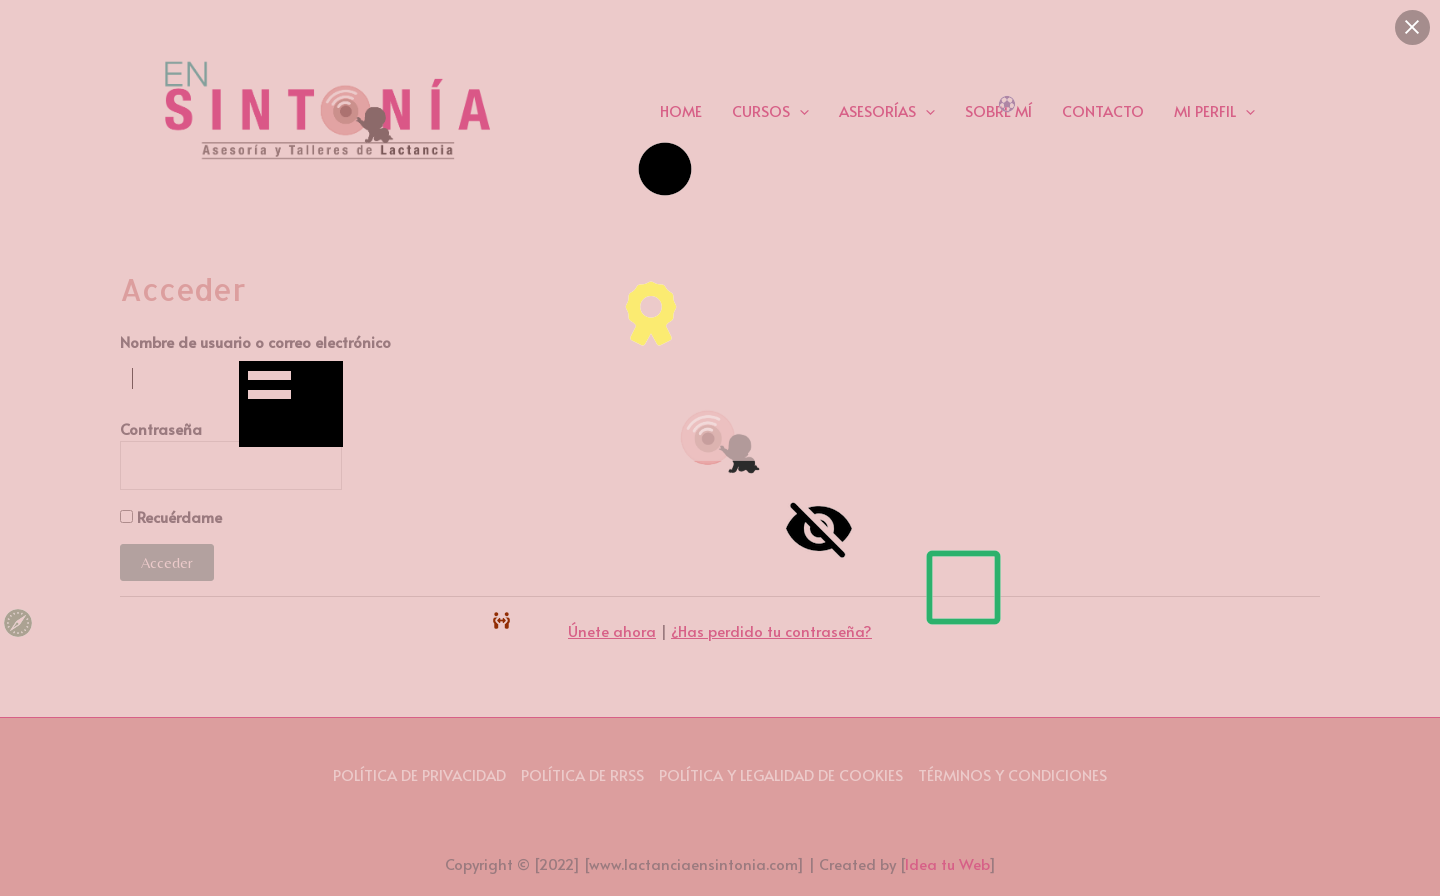 The width and height of the screenshot is (1440, 896). I want to click on indicates an unread notification or new item, so click(665, 169).